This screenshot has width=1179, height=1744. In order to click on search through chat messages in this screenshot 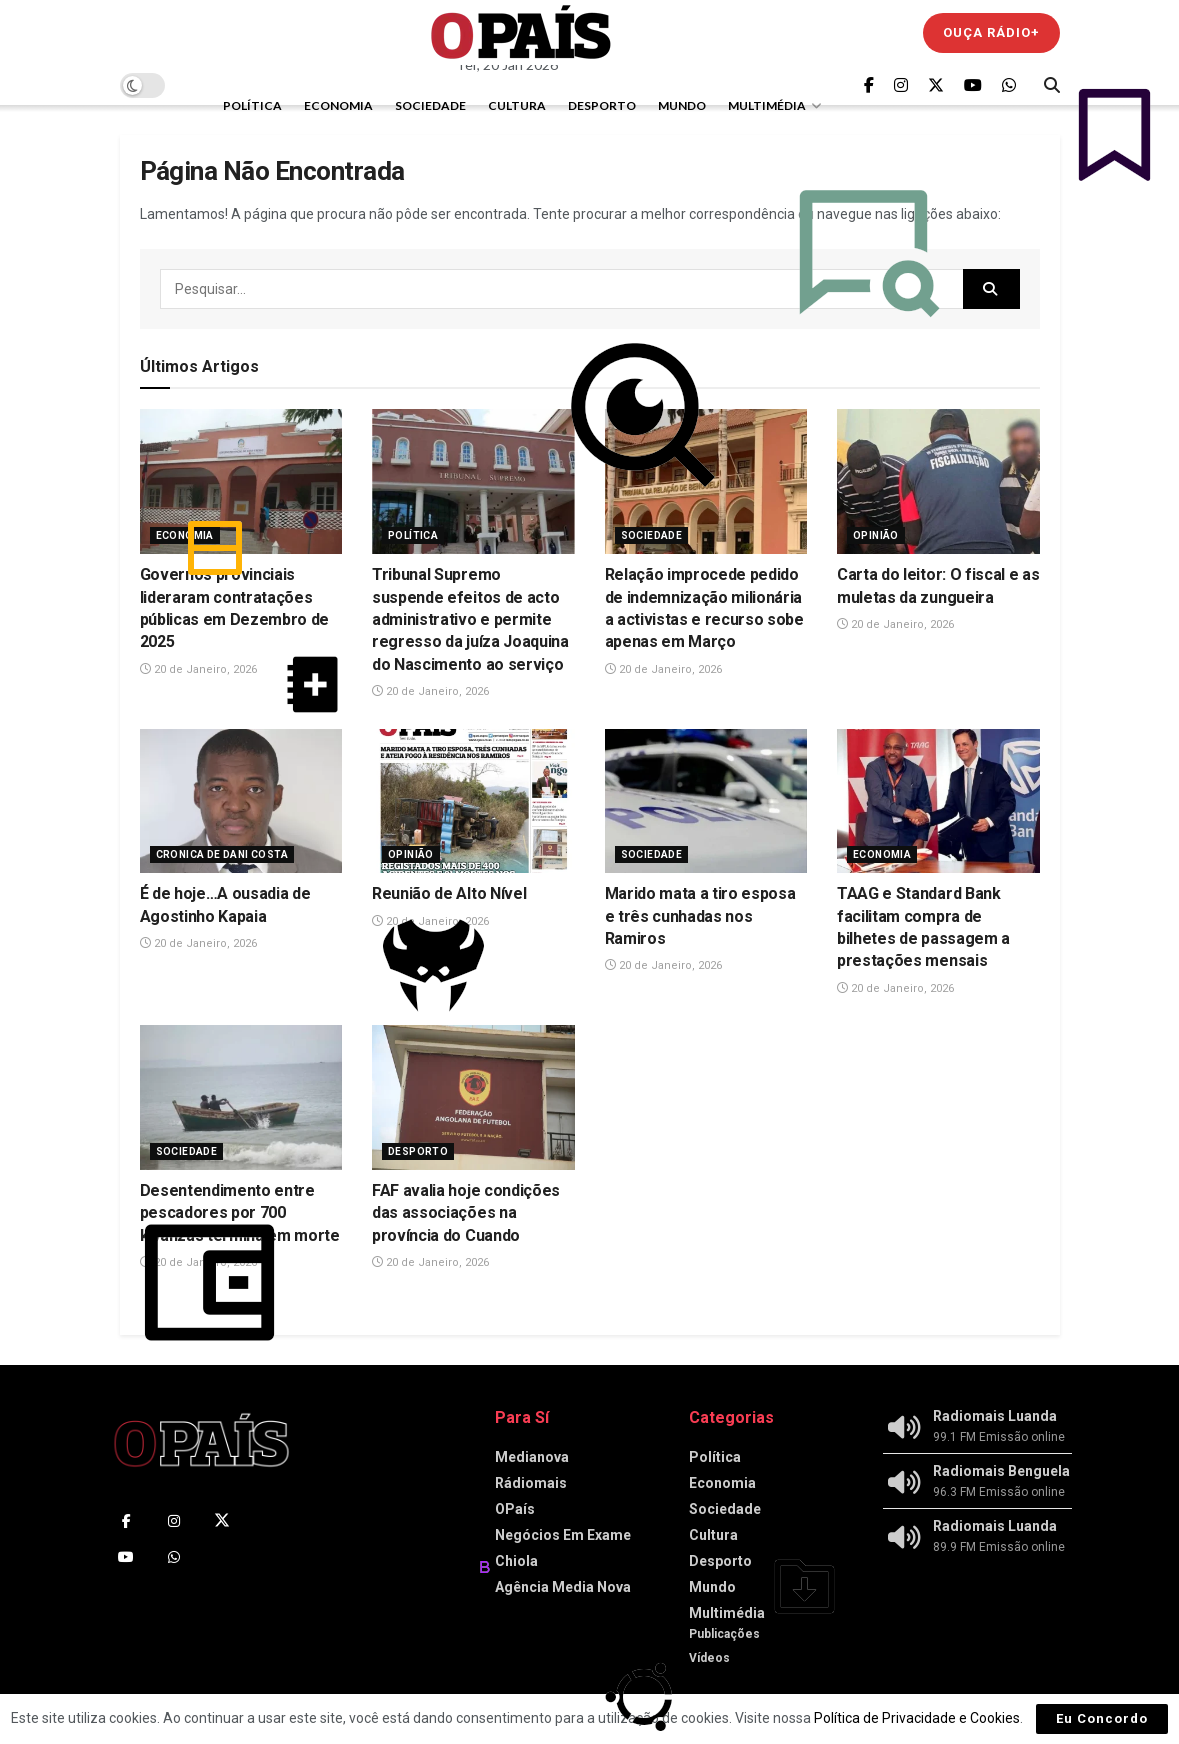, I will do `click(863, 247)`.